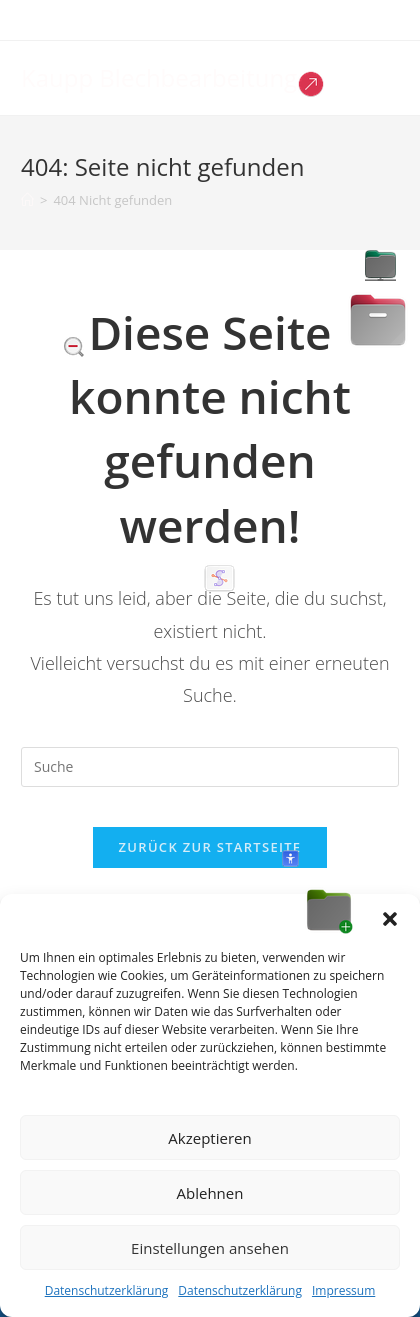 The width and height of the screenshot is (420, 1317). I want to click on access a remote or network folder, so click(380, 265).